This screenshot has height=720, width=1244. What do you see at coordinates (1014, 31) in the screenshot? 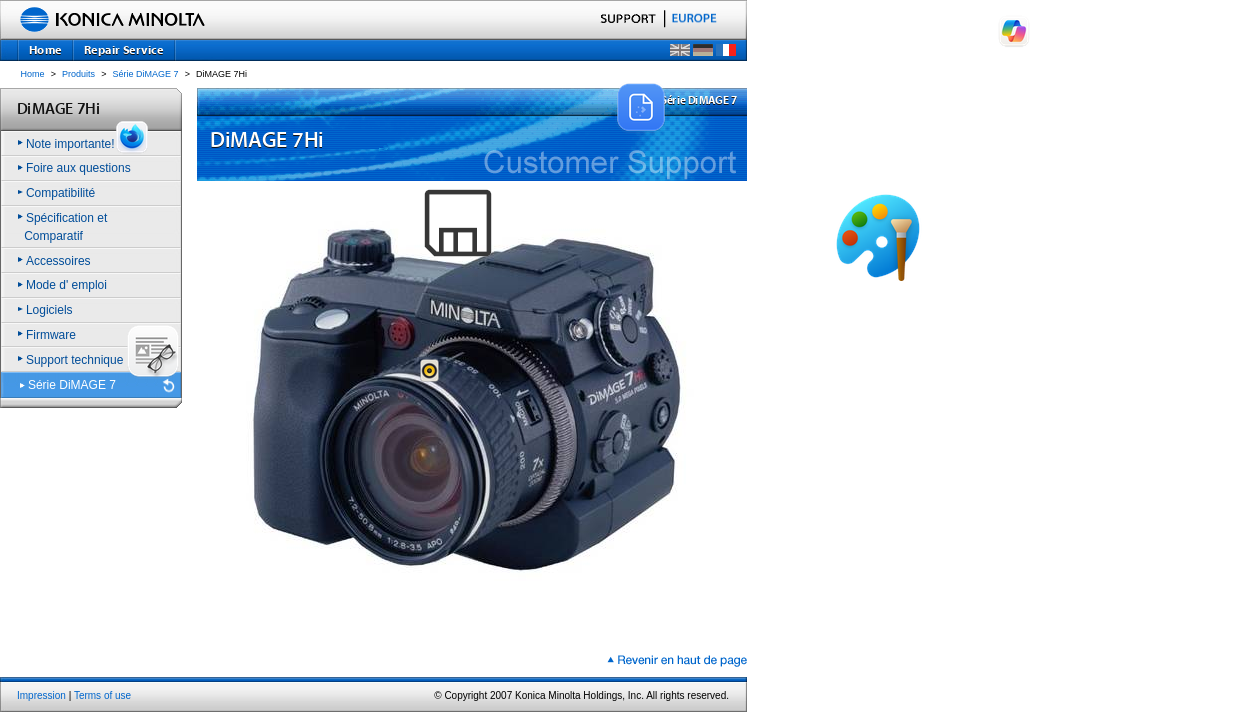
I see `open Microsoft Copilot AI assistant` at bounding box center [1014, 31].